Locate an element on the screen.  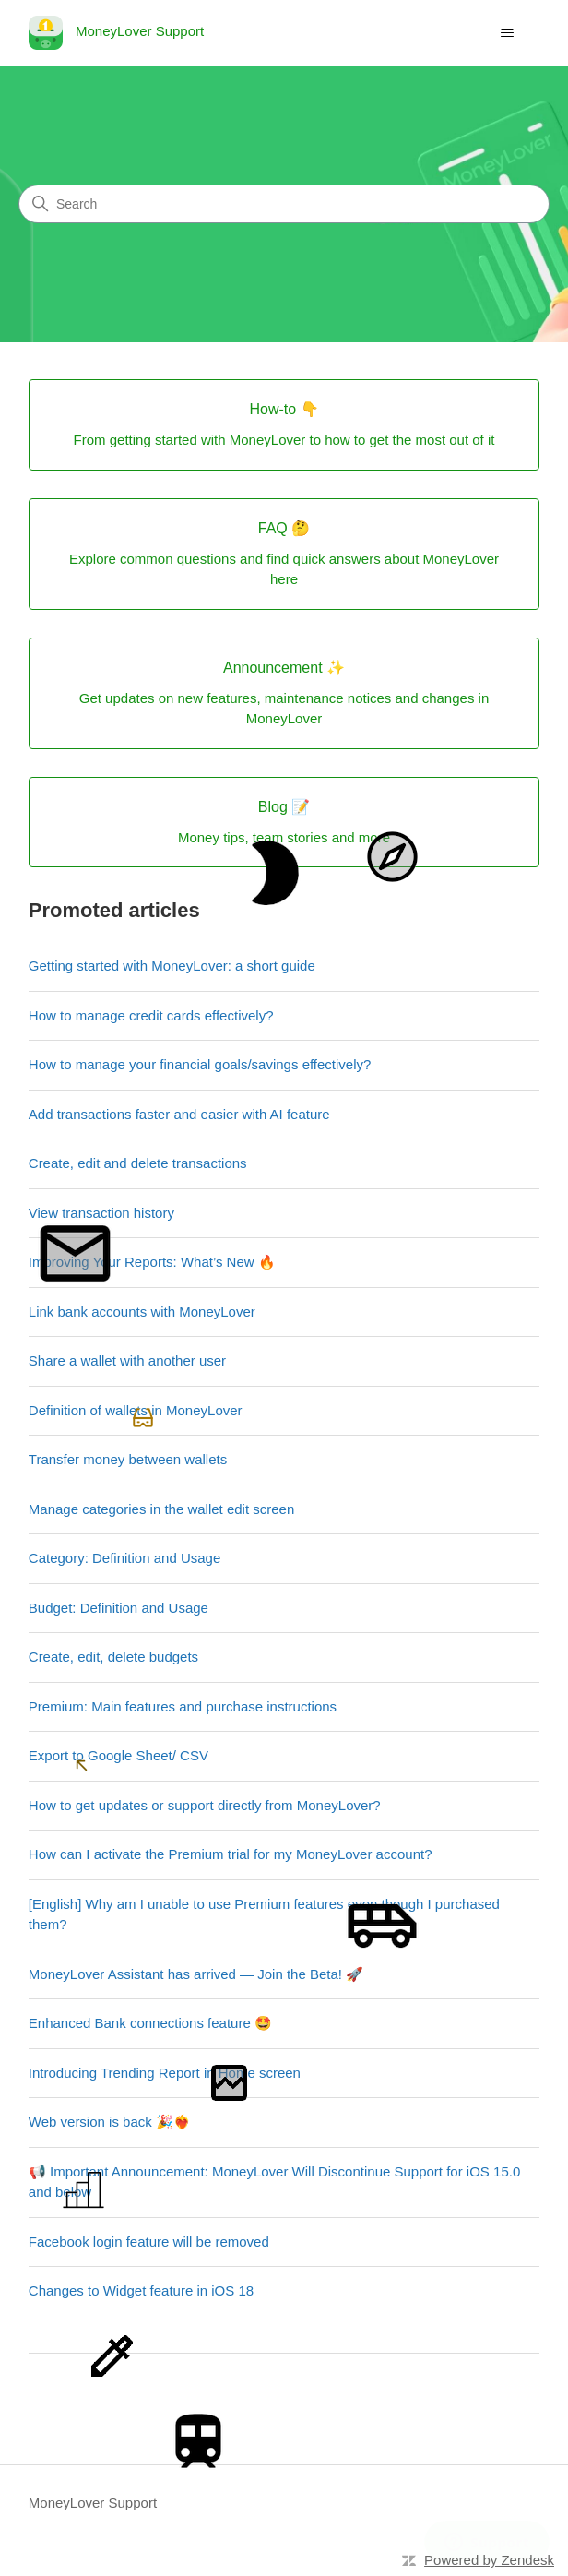
access airport shuttle services is located at coordinates (382, 1926).